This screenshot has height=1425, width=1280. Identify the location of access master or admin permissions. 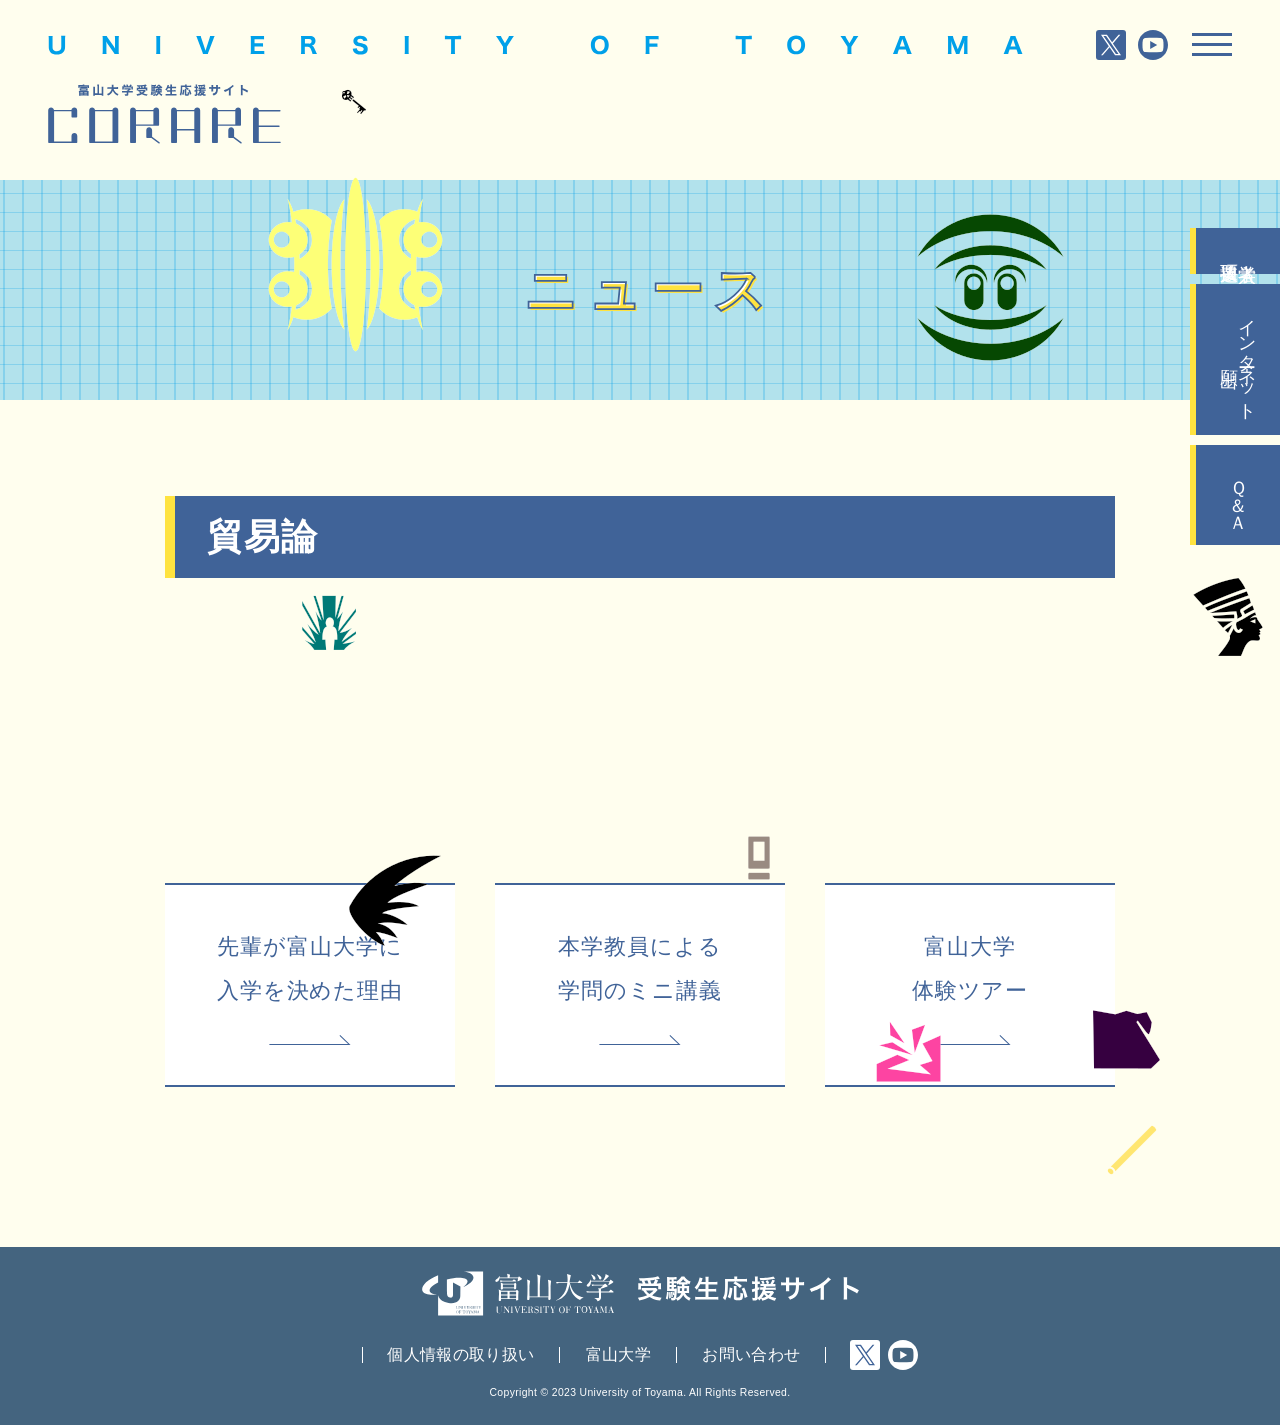
(354, 102).